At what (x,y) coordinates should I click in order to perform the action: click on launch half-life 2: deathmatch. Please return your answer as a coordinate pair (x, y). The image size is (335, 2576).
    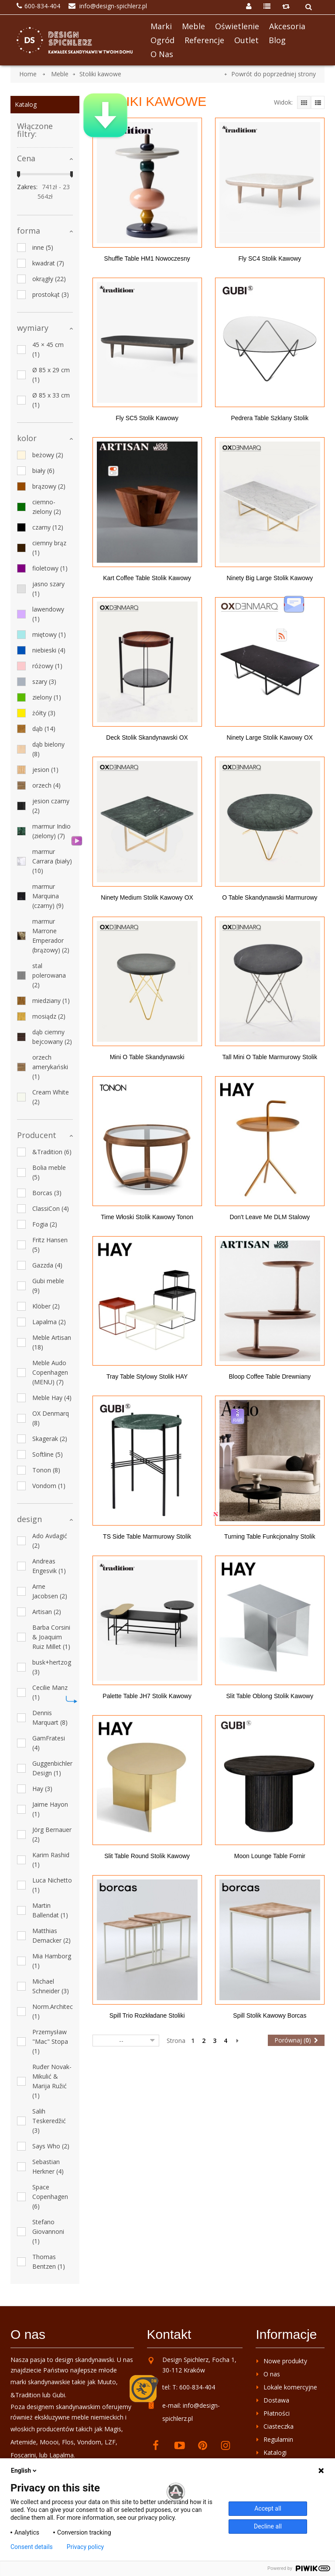
    Looking at the image, I should click on (143, 2389).